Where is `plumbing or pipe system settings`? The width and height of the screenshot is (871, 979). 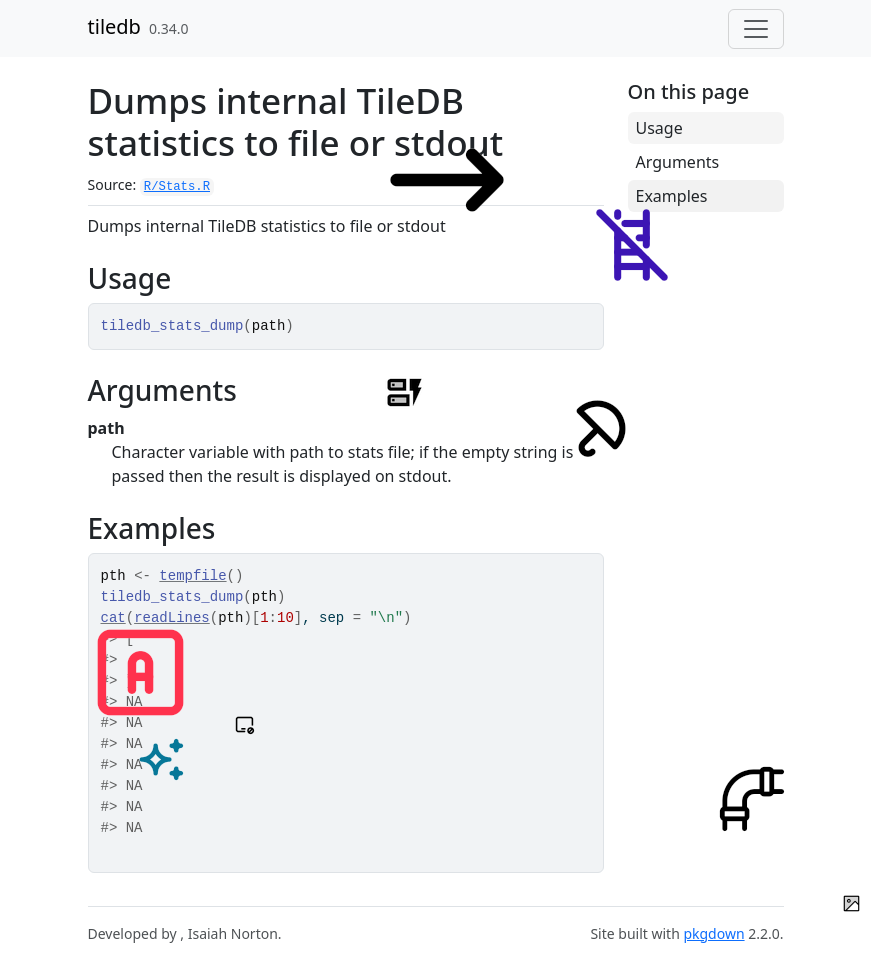
plumbing or pipe system settings is located at coordinates (749, 796).